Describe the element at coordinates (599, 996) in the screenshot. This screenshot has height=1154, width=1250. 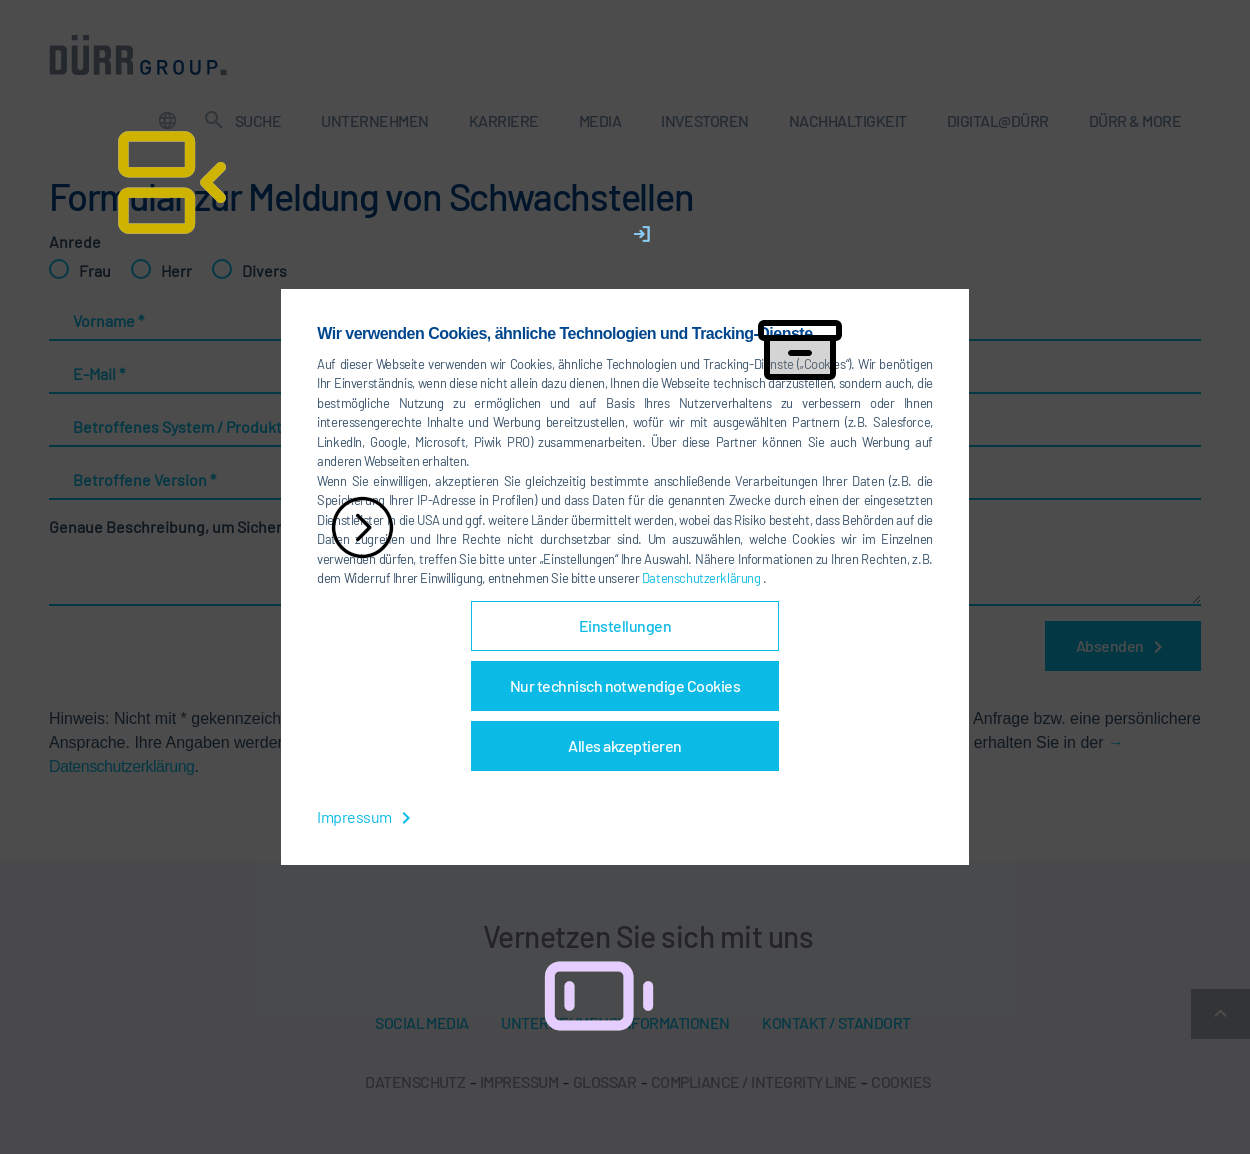
I see `indicates low battery level` at that location.